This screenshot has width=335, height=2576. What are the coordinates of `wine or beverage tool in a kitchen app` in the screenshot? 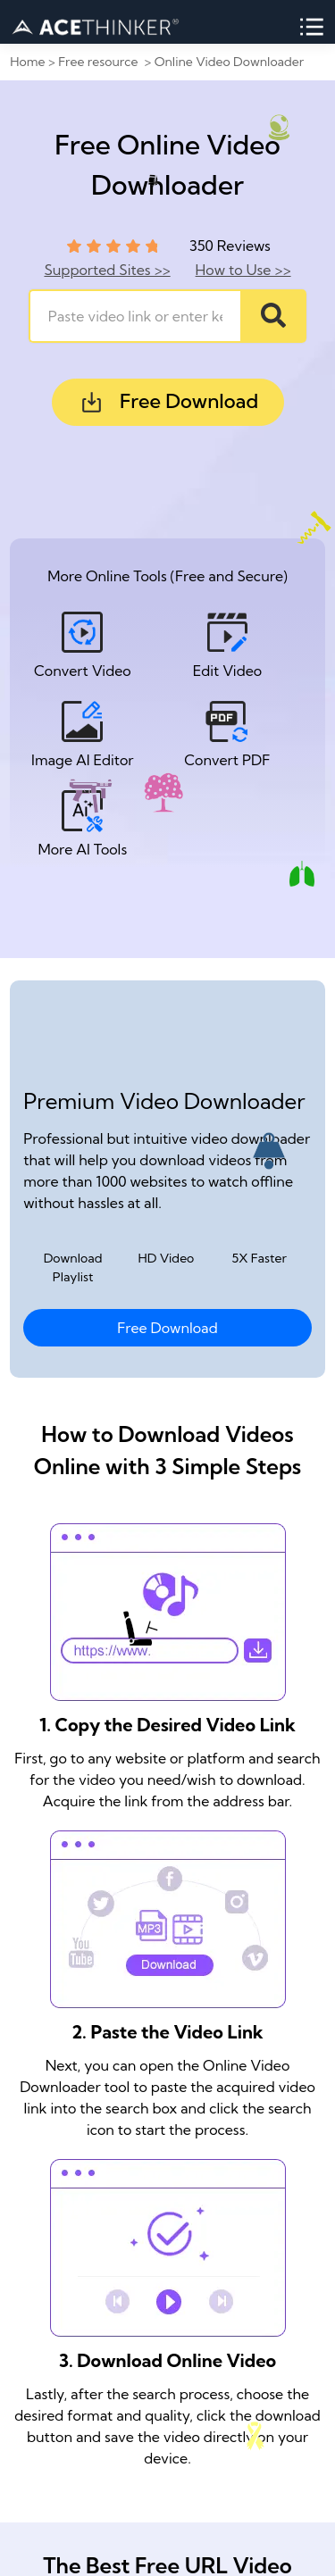 It's located at (314, 527).